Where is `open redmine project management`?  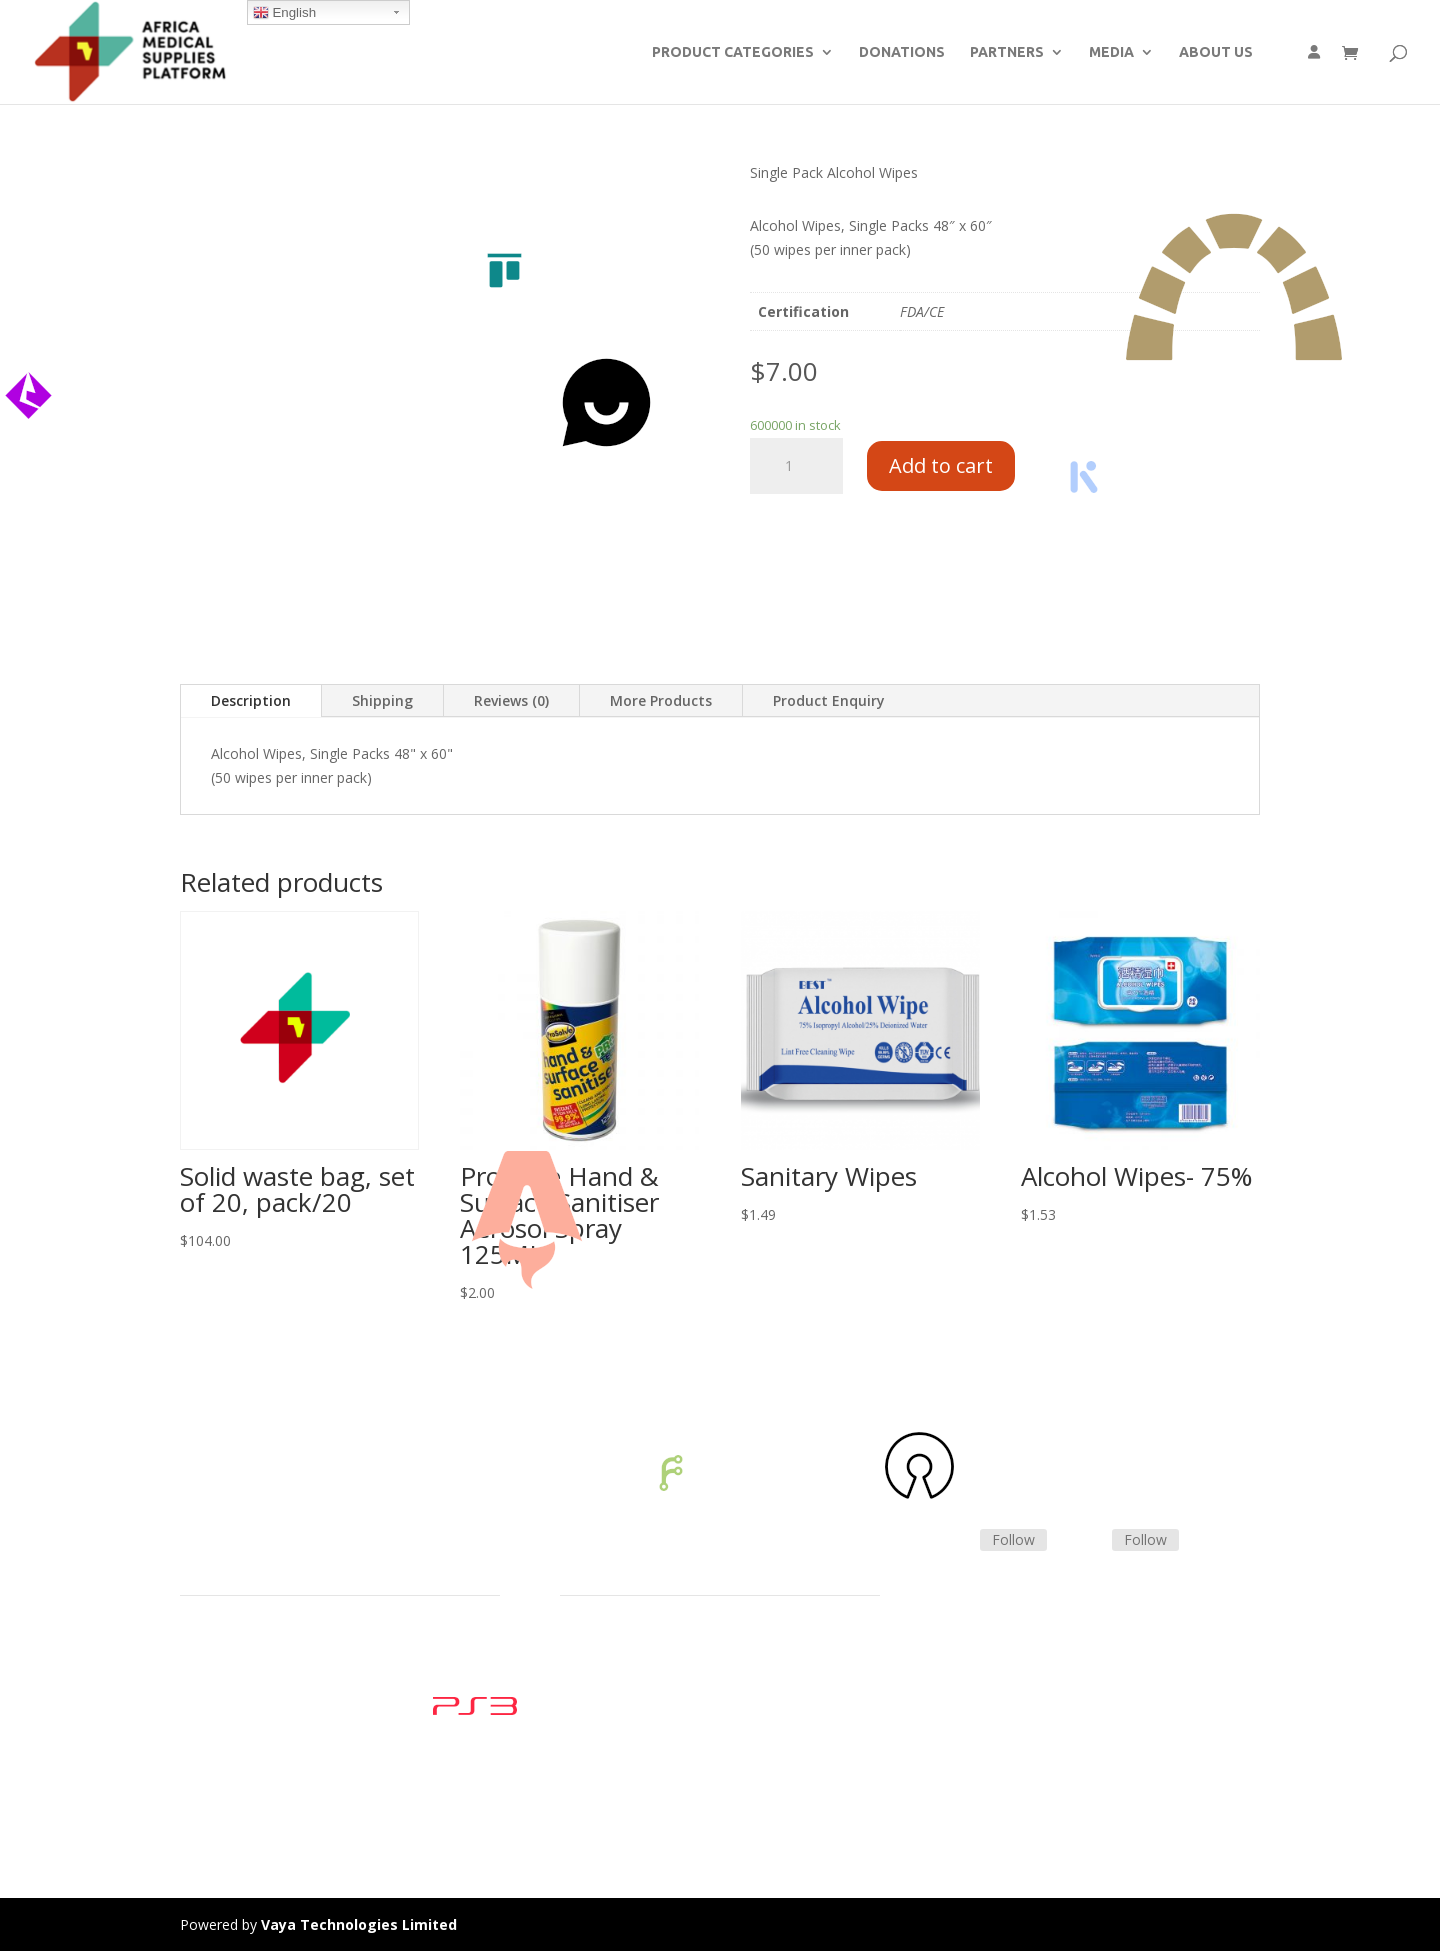 open redmine project management is located at coordinates (1234, 287).